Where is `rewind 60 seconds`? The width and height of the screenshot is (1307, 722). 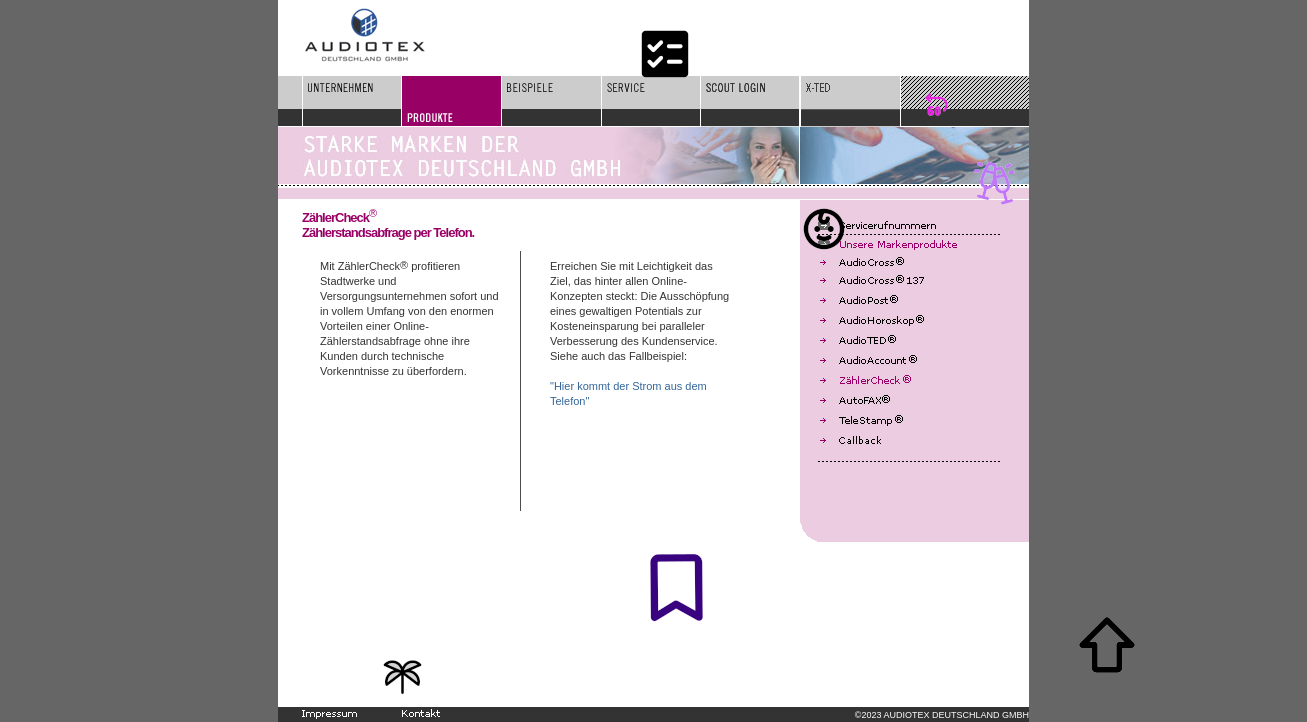
rewind 60 seconds is located at coordinates (936, 105).